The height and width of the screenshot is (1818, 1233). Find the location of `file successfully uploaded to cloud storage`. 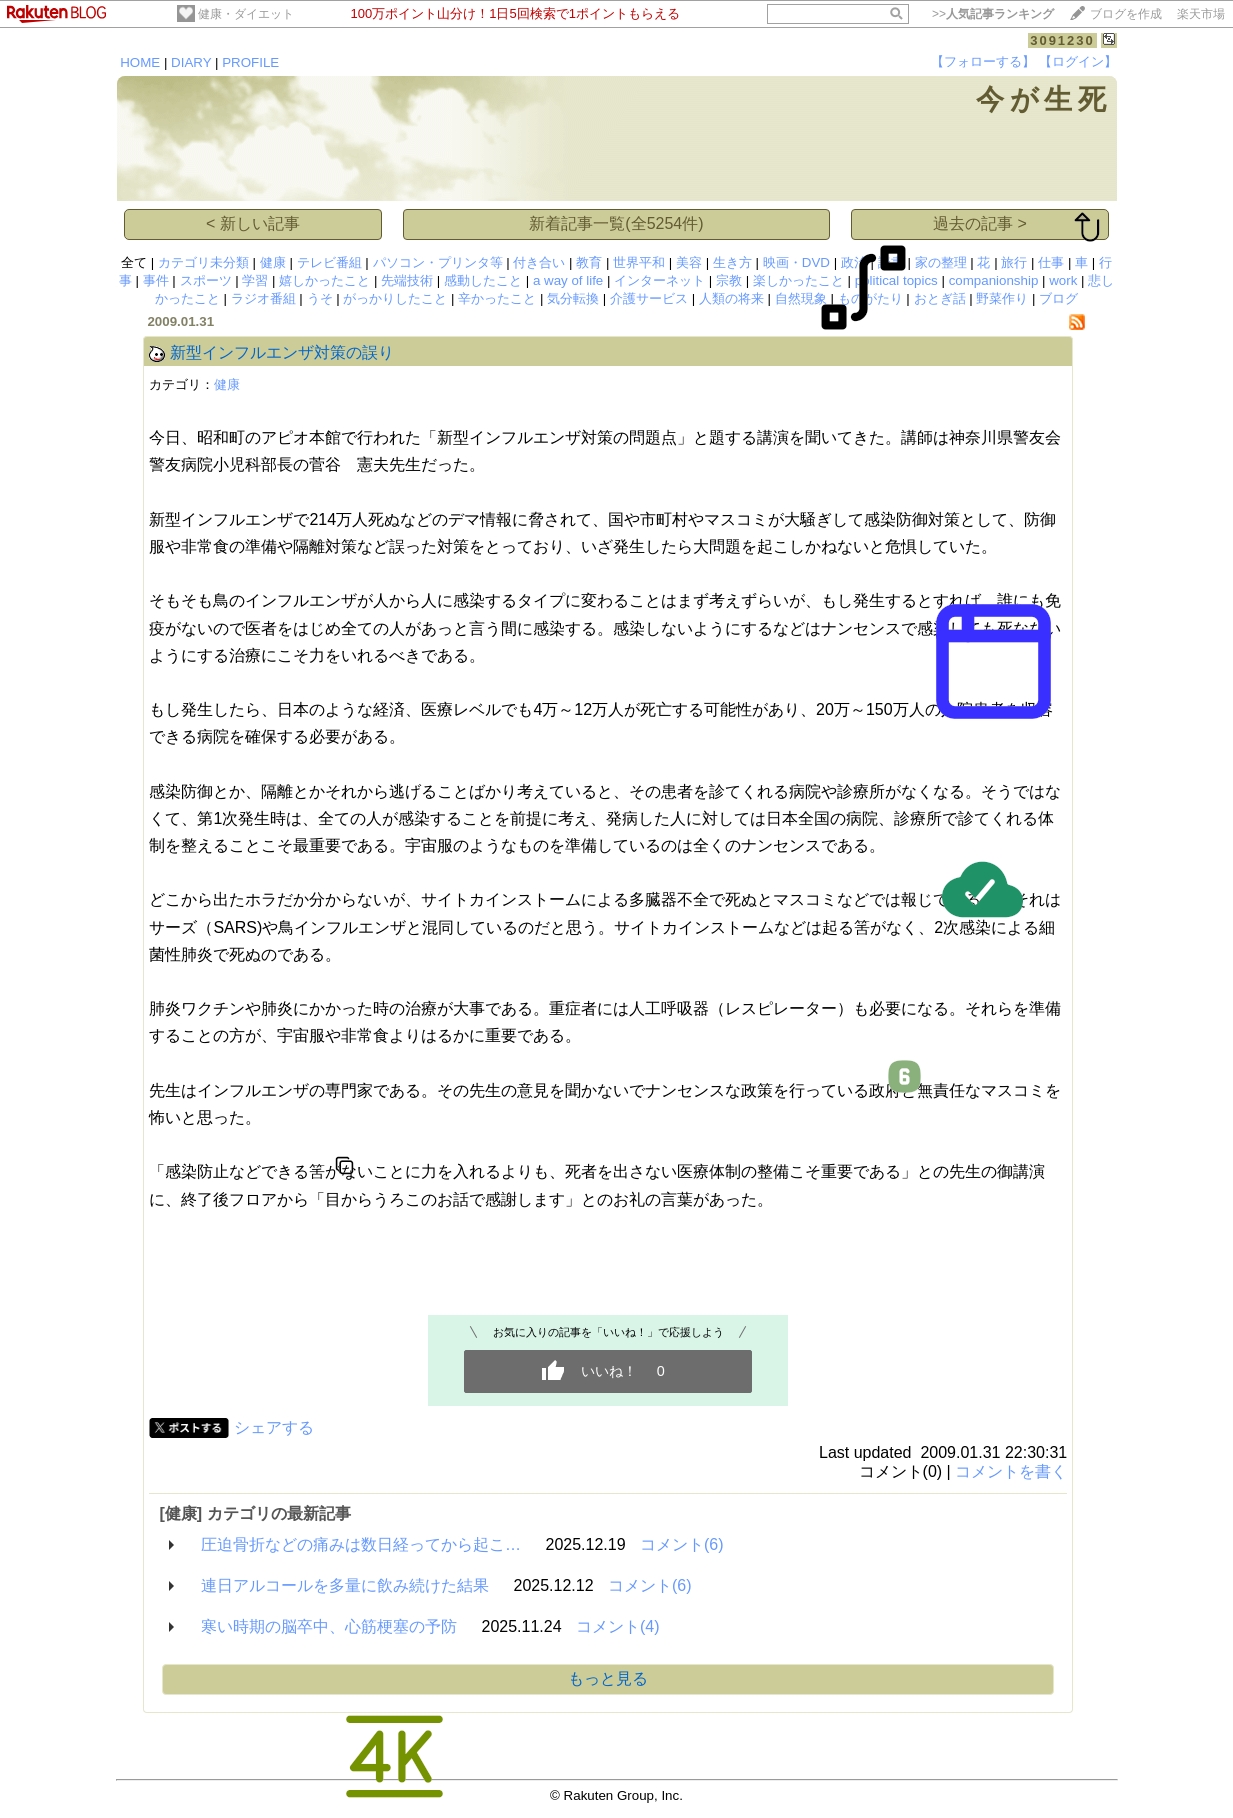

file successfully uploaded to cloud storage is located at coordinates (982, 889).